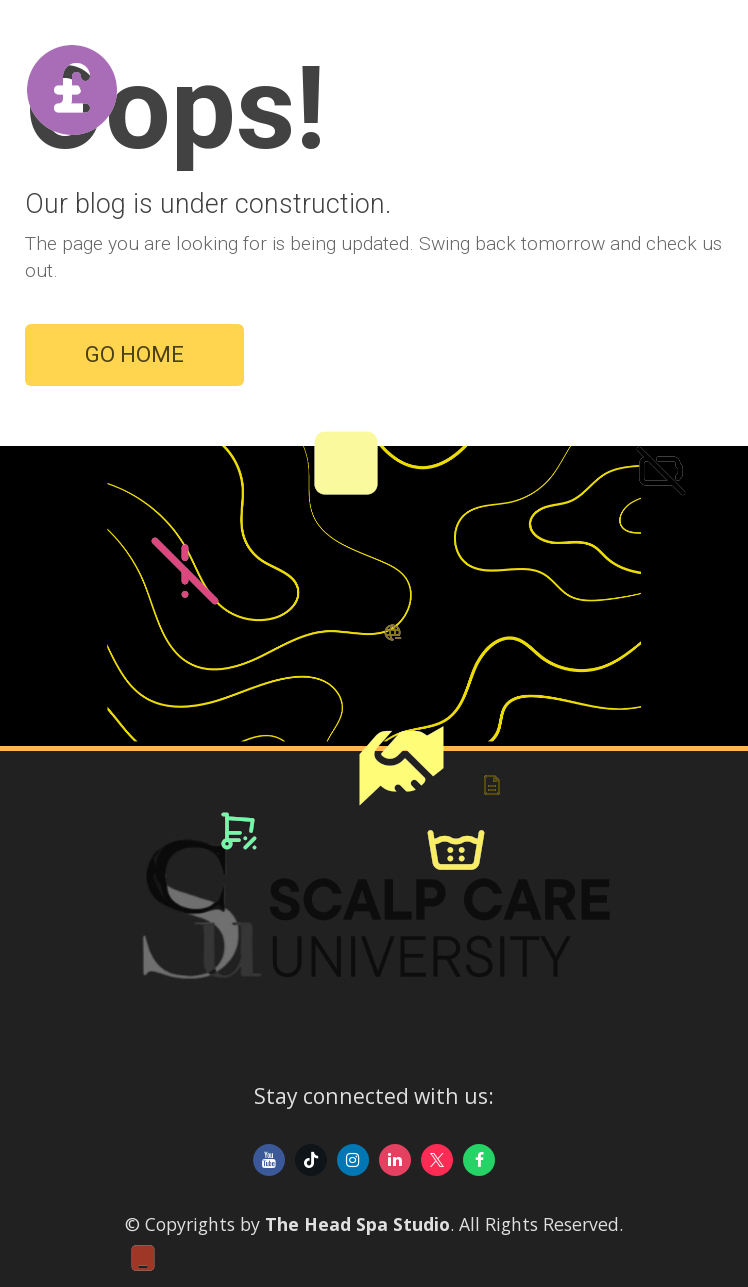 The image size is (748, 1287). Describe the element at coordinates (185, 571) in the screenshot. I see `disable alert notifications` at that location.